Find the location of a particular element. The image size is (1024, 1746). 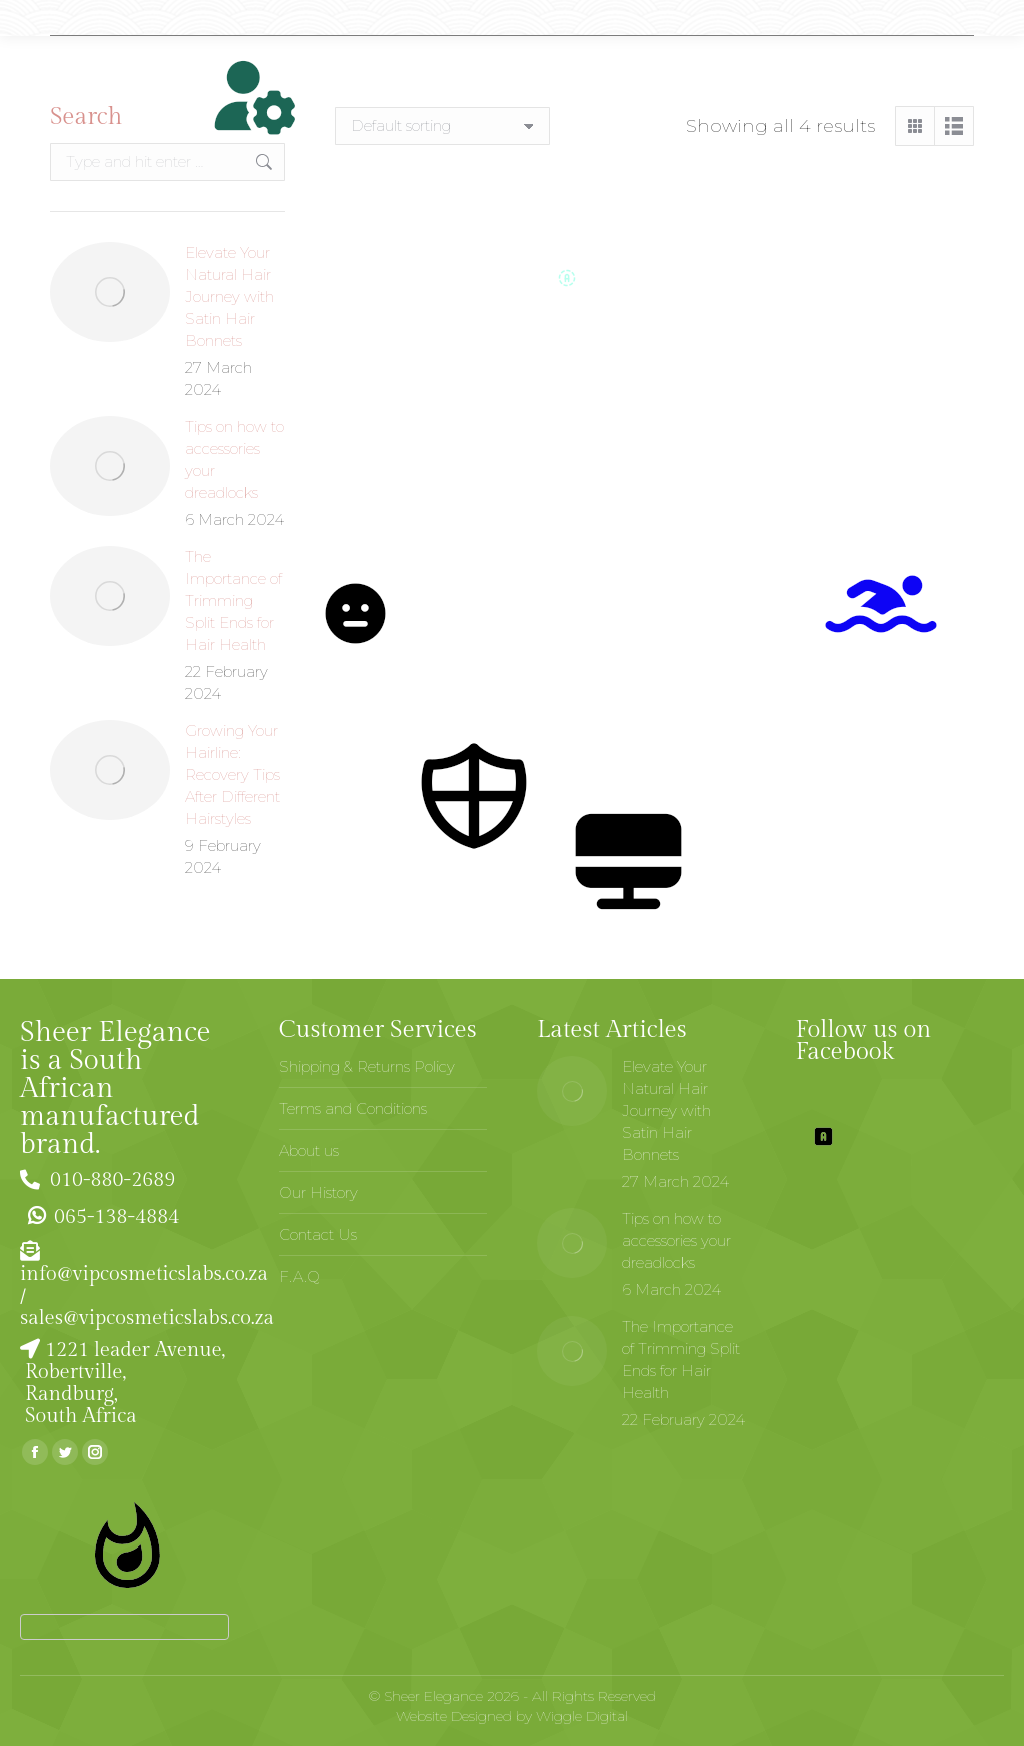

select text formatting option A is located at coordinates (823, 1136).